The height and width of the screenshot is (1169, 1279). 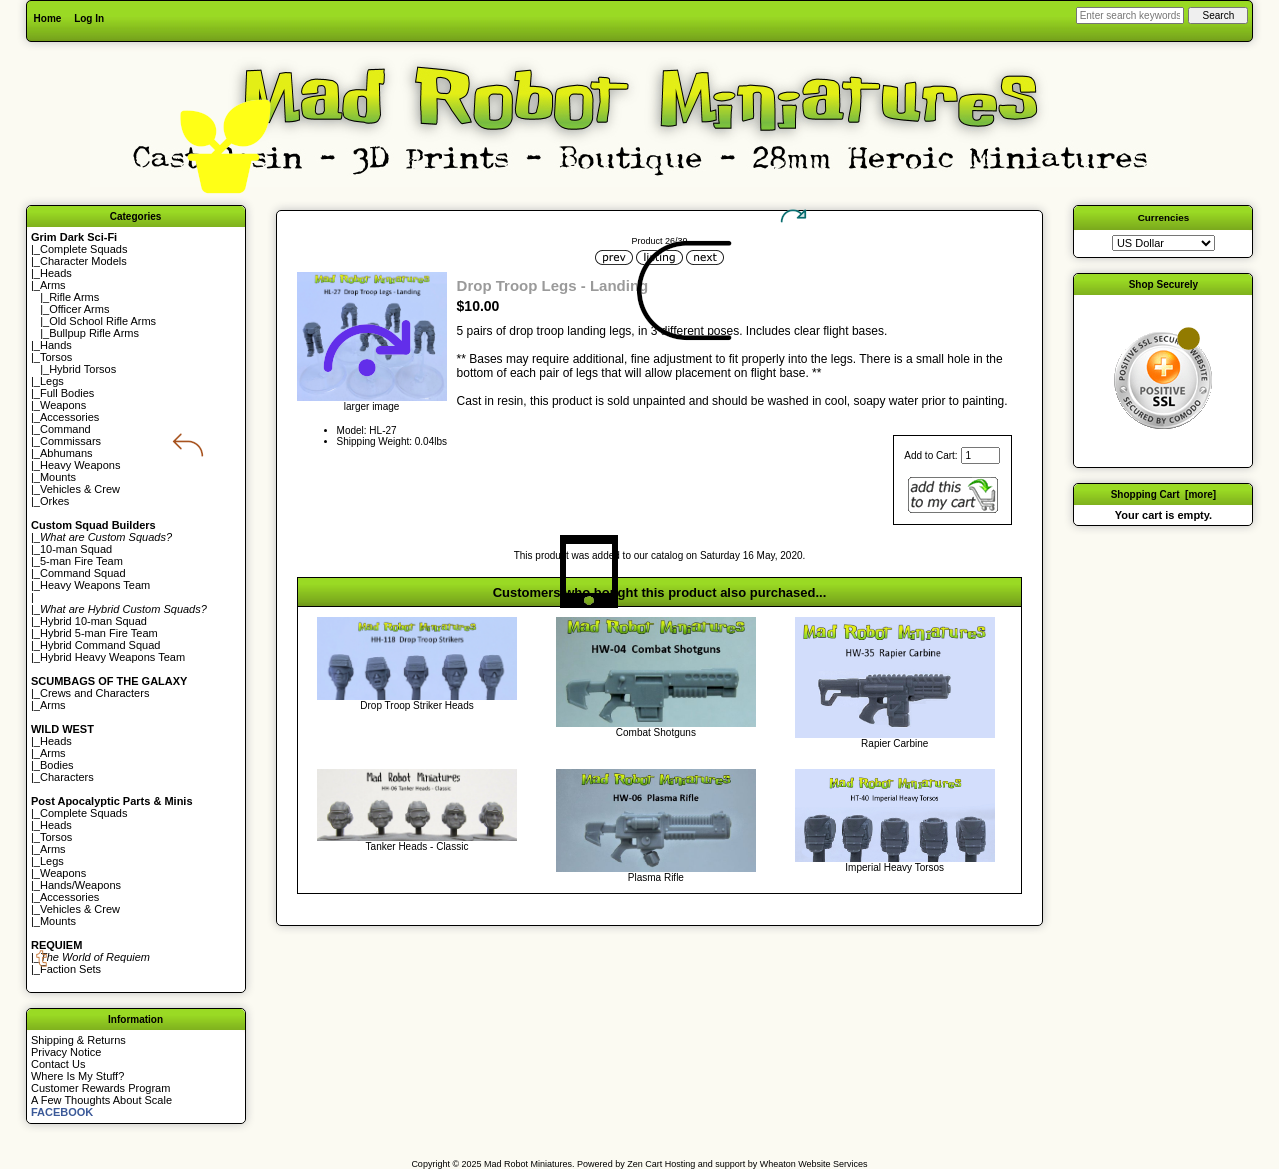 What do you see at coordinates (41, 958) in the screenshot?
I see `open Tumblr app` at bounding box center [41, 958].